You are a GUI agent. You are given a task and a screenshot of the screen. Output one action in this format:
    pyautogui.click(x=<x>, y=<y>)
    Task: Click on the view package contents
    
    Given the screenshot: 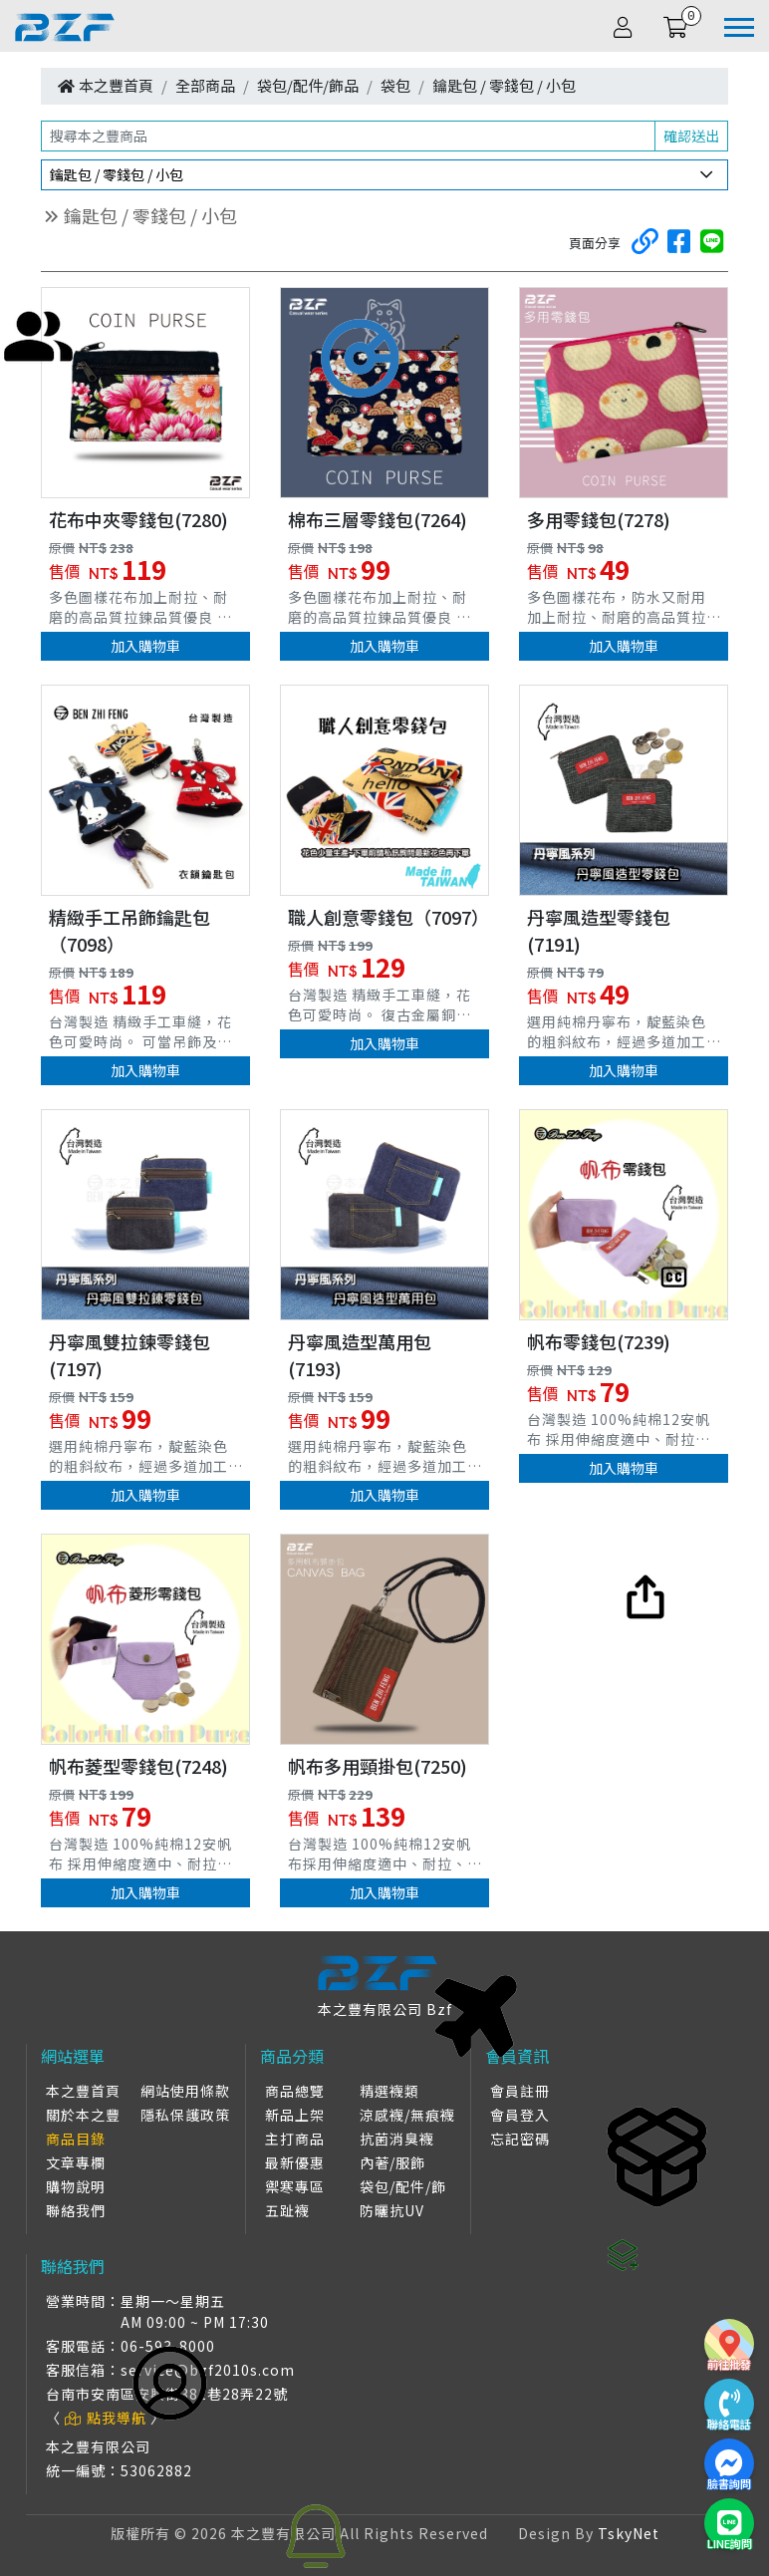 What is the action you would take?
    pyautogui.click(x=656, y=2156)
    